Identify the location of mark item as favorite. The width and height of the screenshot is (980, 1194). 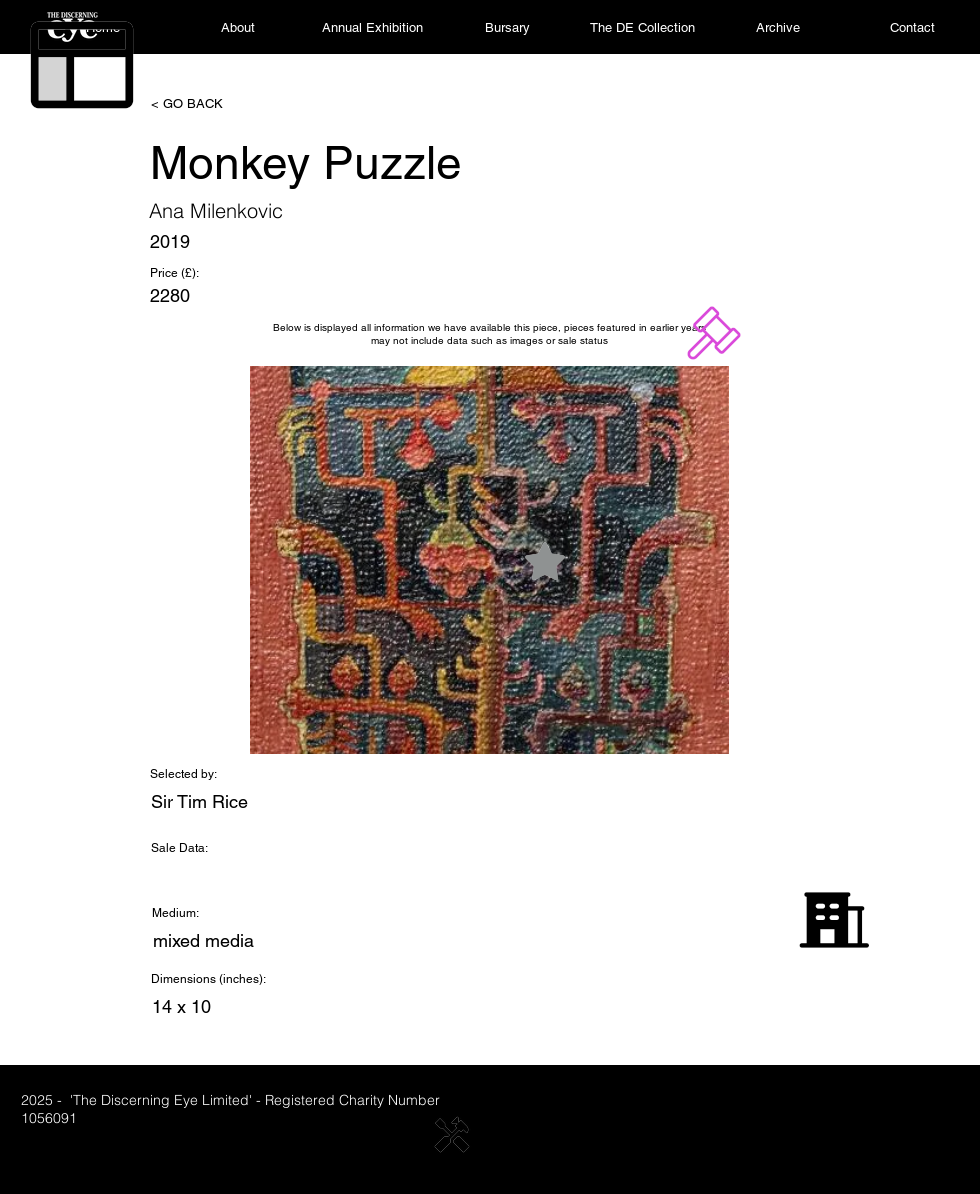
(545, 563).